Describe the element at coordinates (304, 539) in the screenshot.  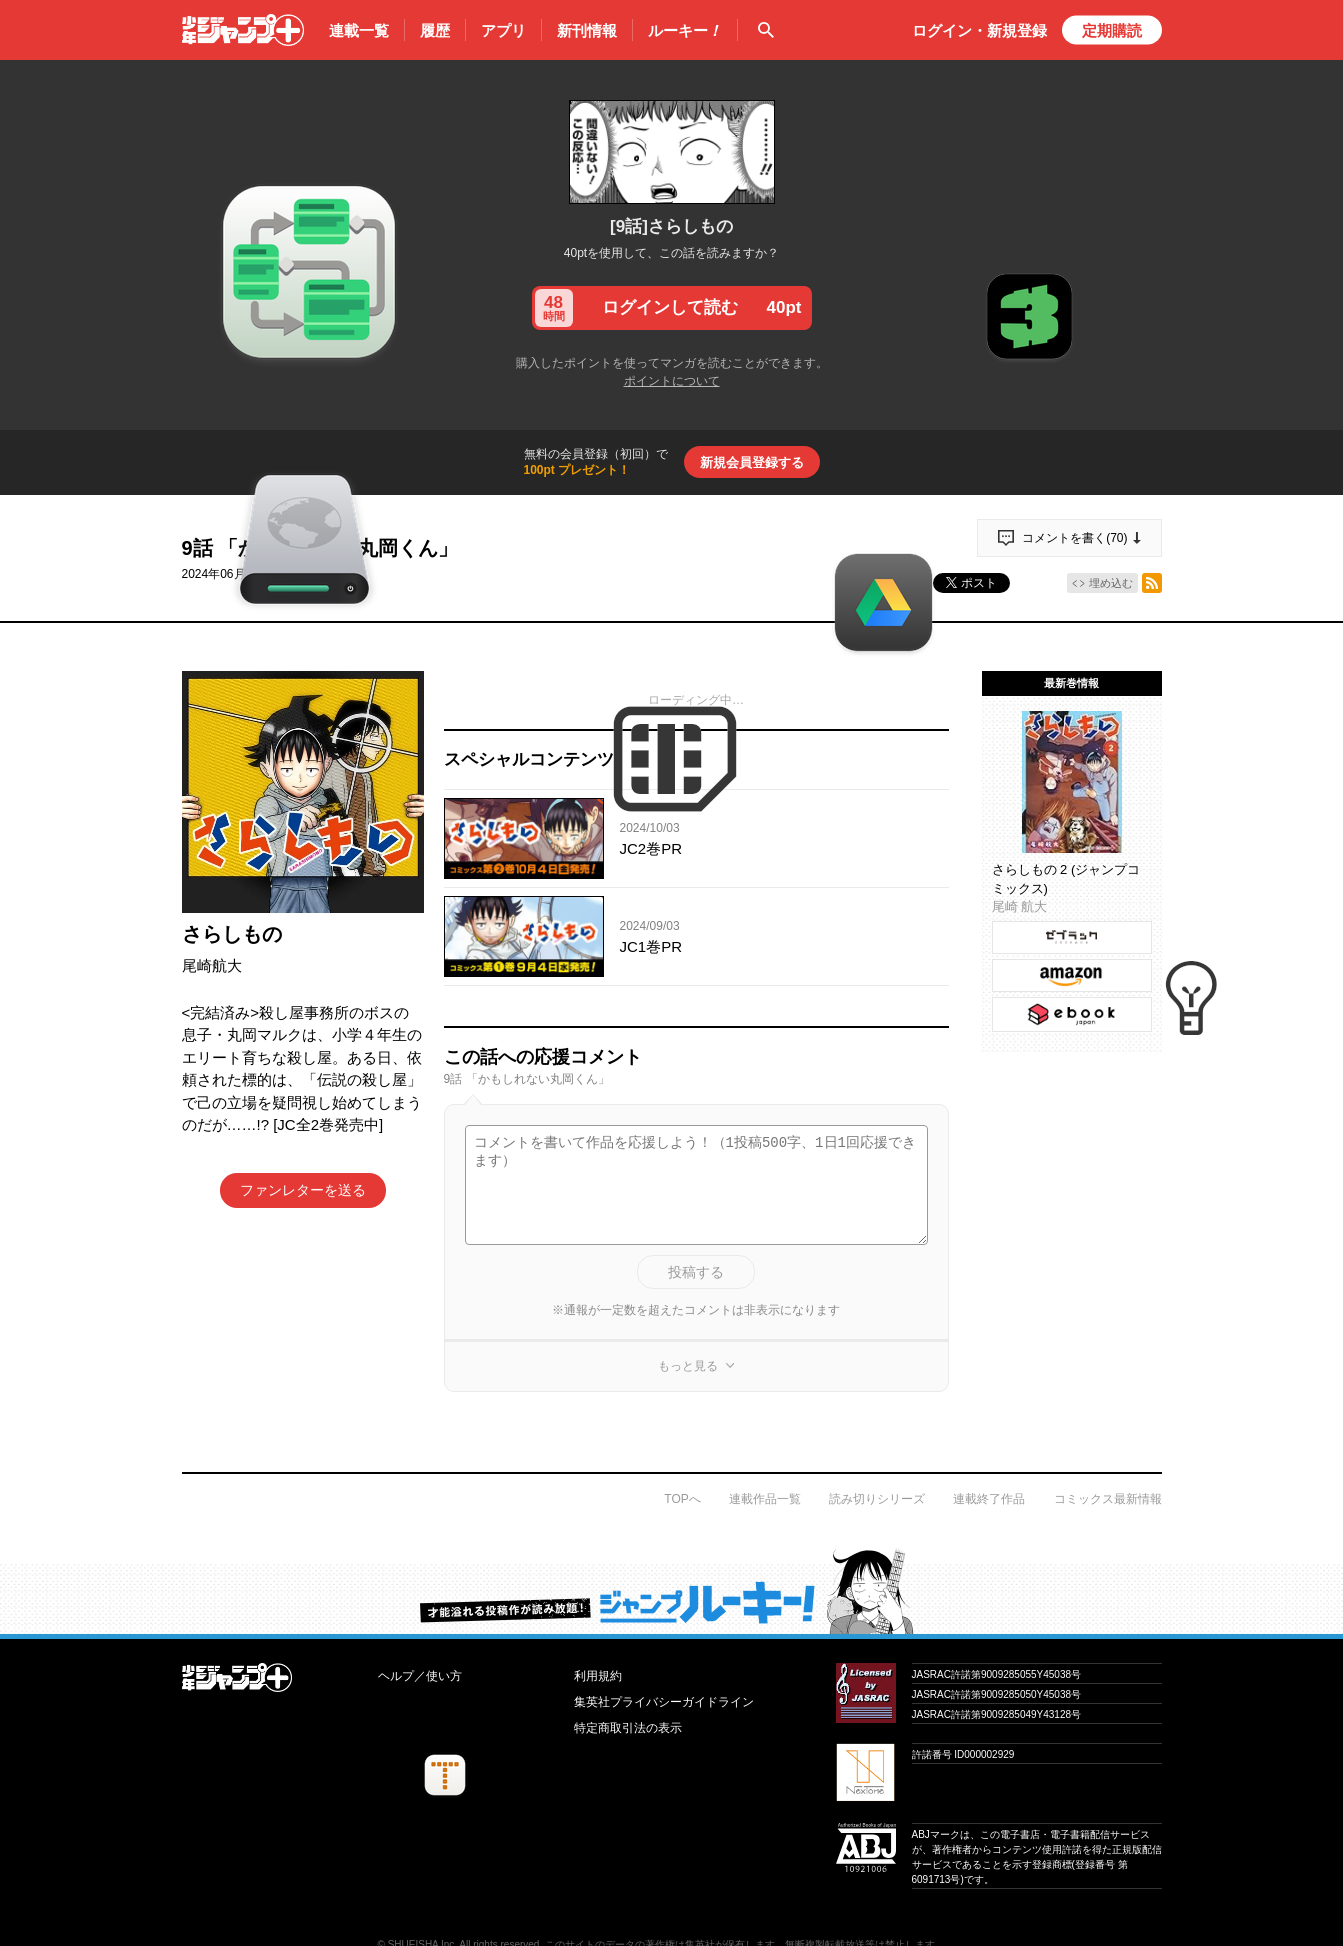
I see `access network server or shared storage` at that location.